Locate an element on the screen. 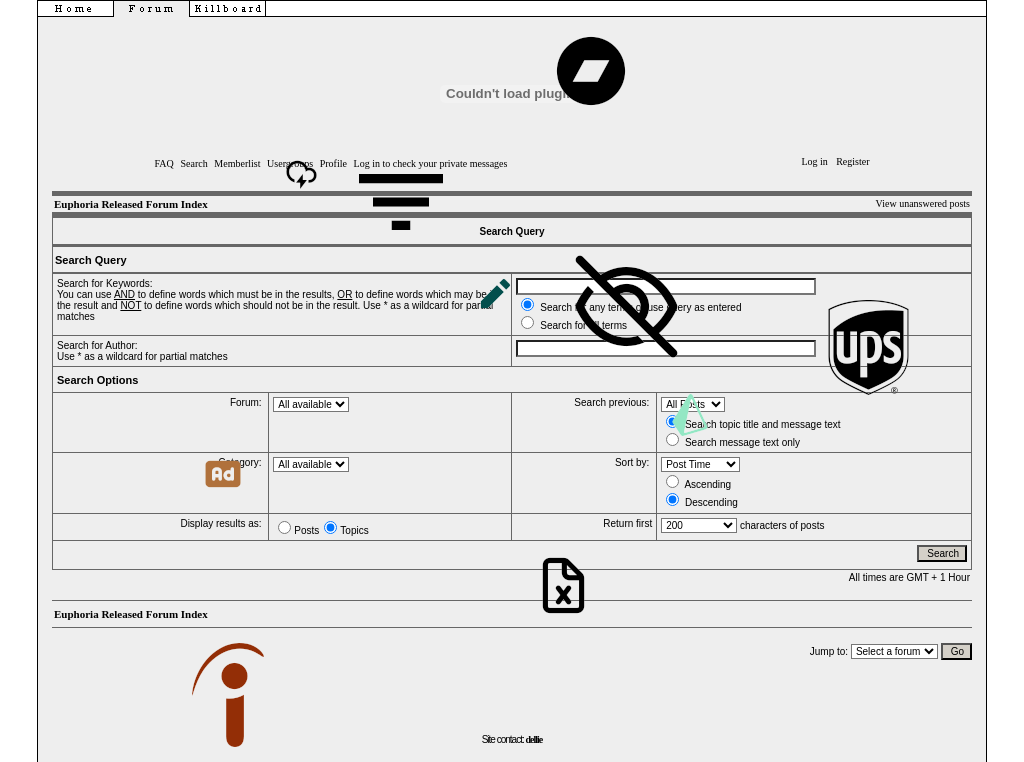  edit content or text is located at coordinates (495, 293).